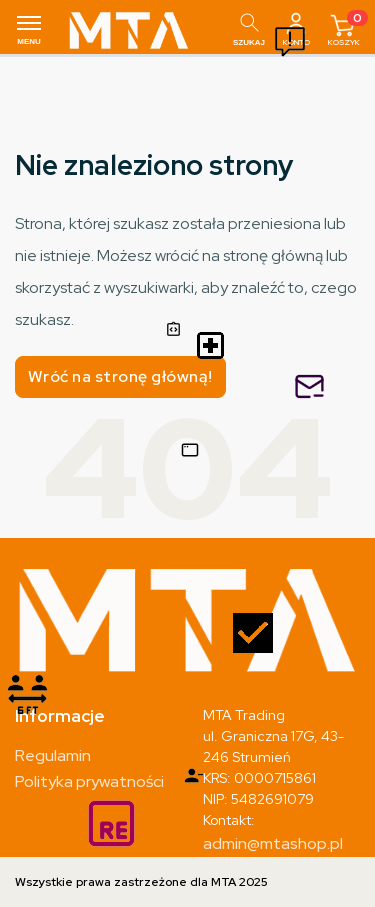 The width and height of the screenshot is (375, 907). What do you see at coordinates (193, 775) in the screenshot?
I see `remove a contact or friend` at bounding box center [193, 775].